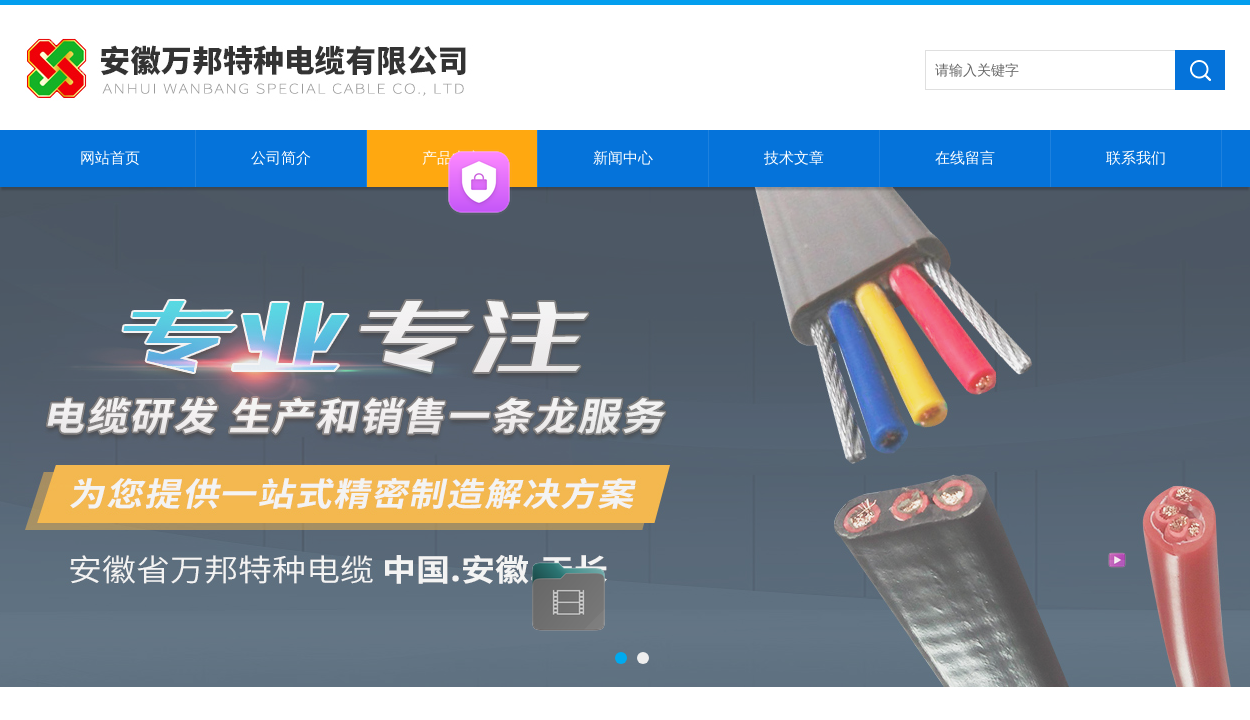 The image size is (1250, 720). I want to click on open your videos folder, so click(568, 596).